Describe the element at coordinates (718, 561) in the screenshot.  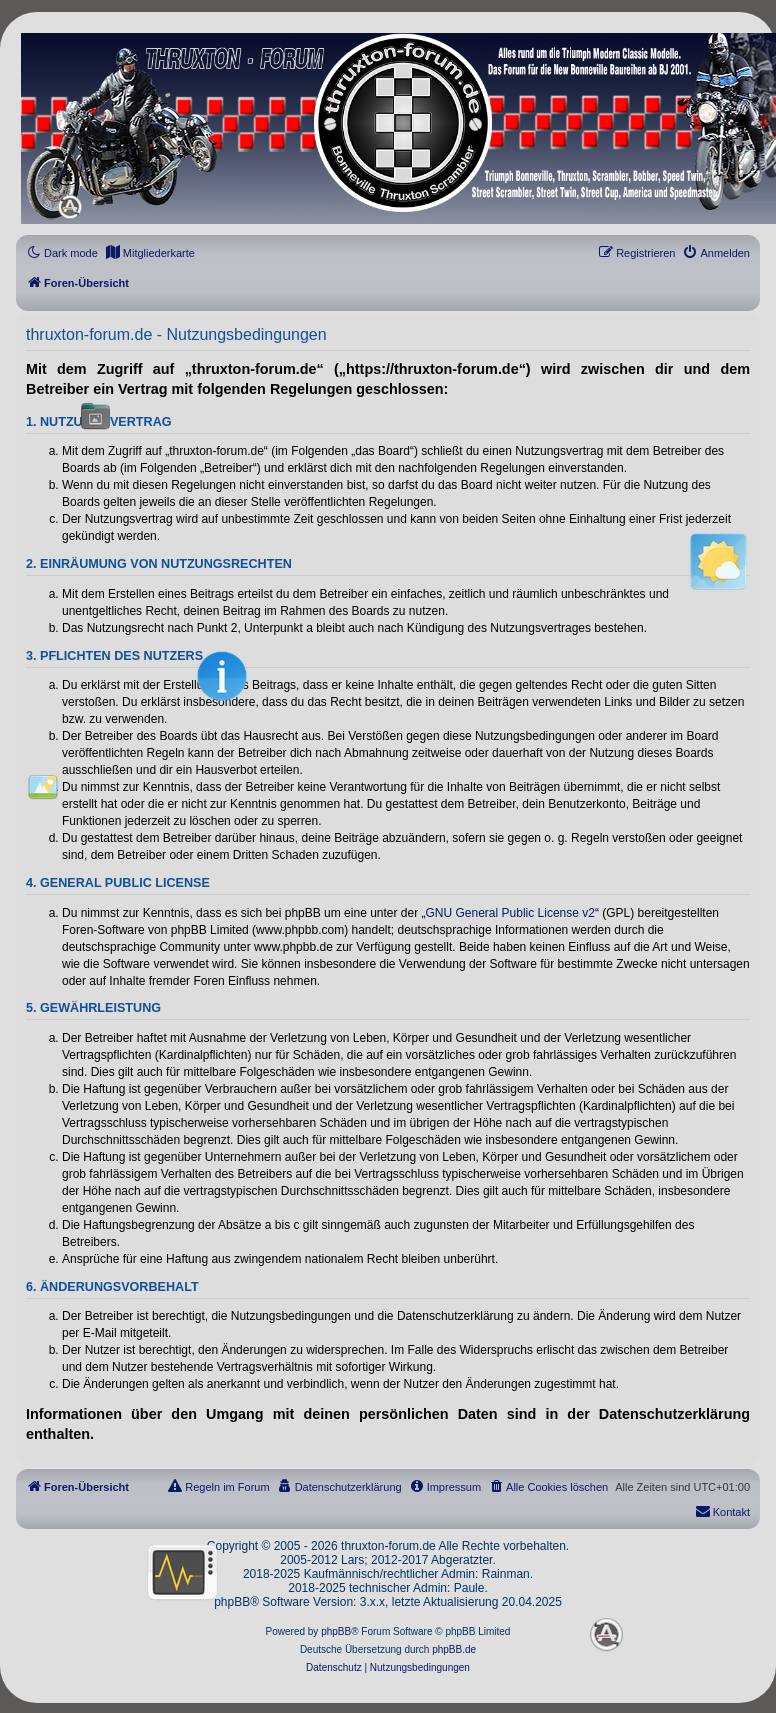
I see `open the weather app` at that location.